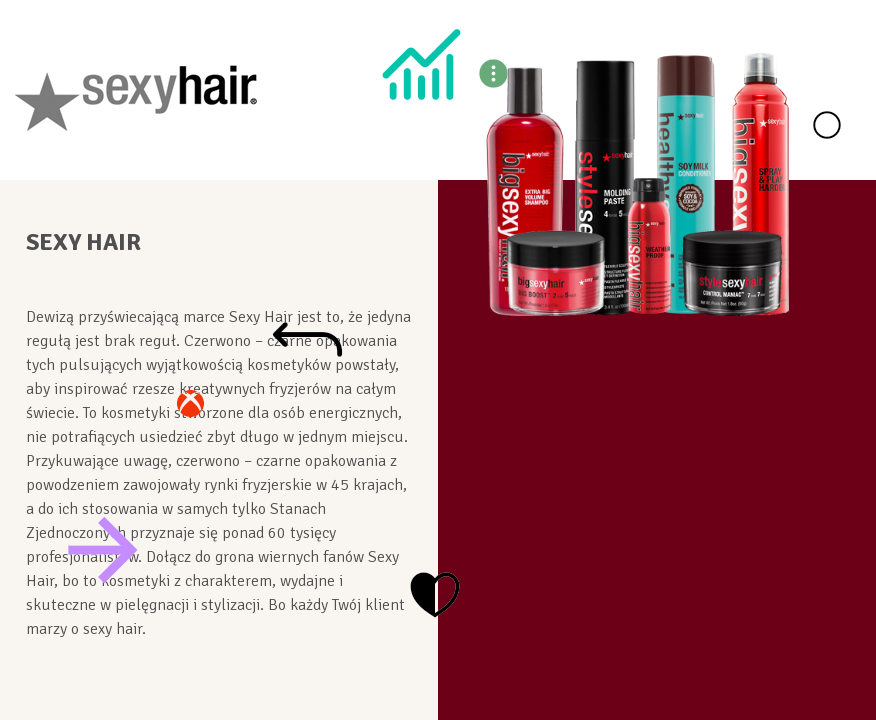  I want to click on open Xbox app, so click(190, 403).